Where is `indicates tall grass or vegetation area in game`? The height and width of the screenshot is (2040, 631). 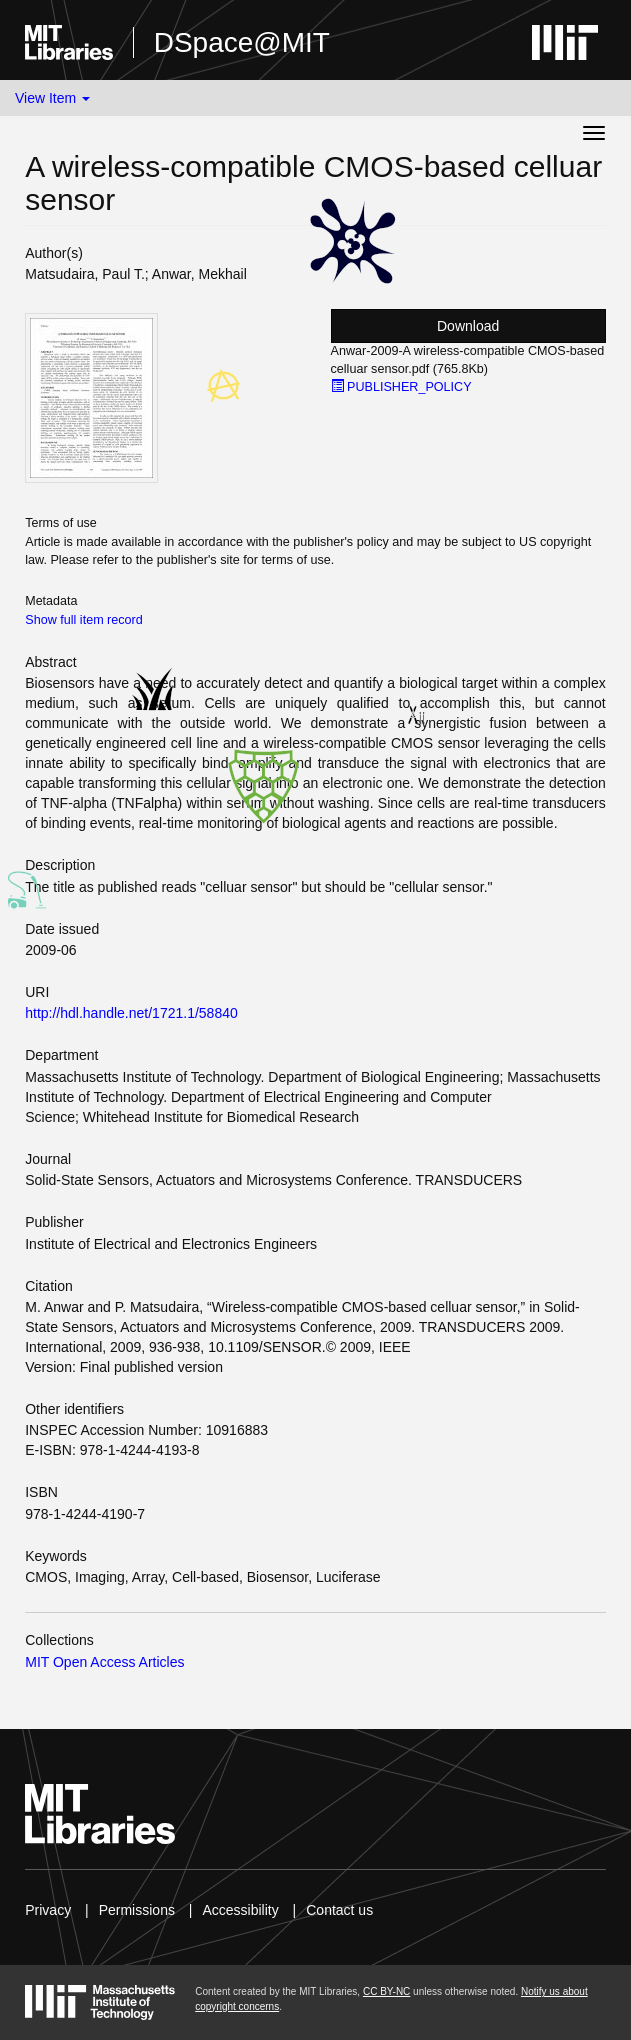 indicates tall grass or vegetation area in game is located at coordinates (153, 688).